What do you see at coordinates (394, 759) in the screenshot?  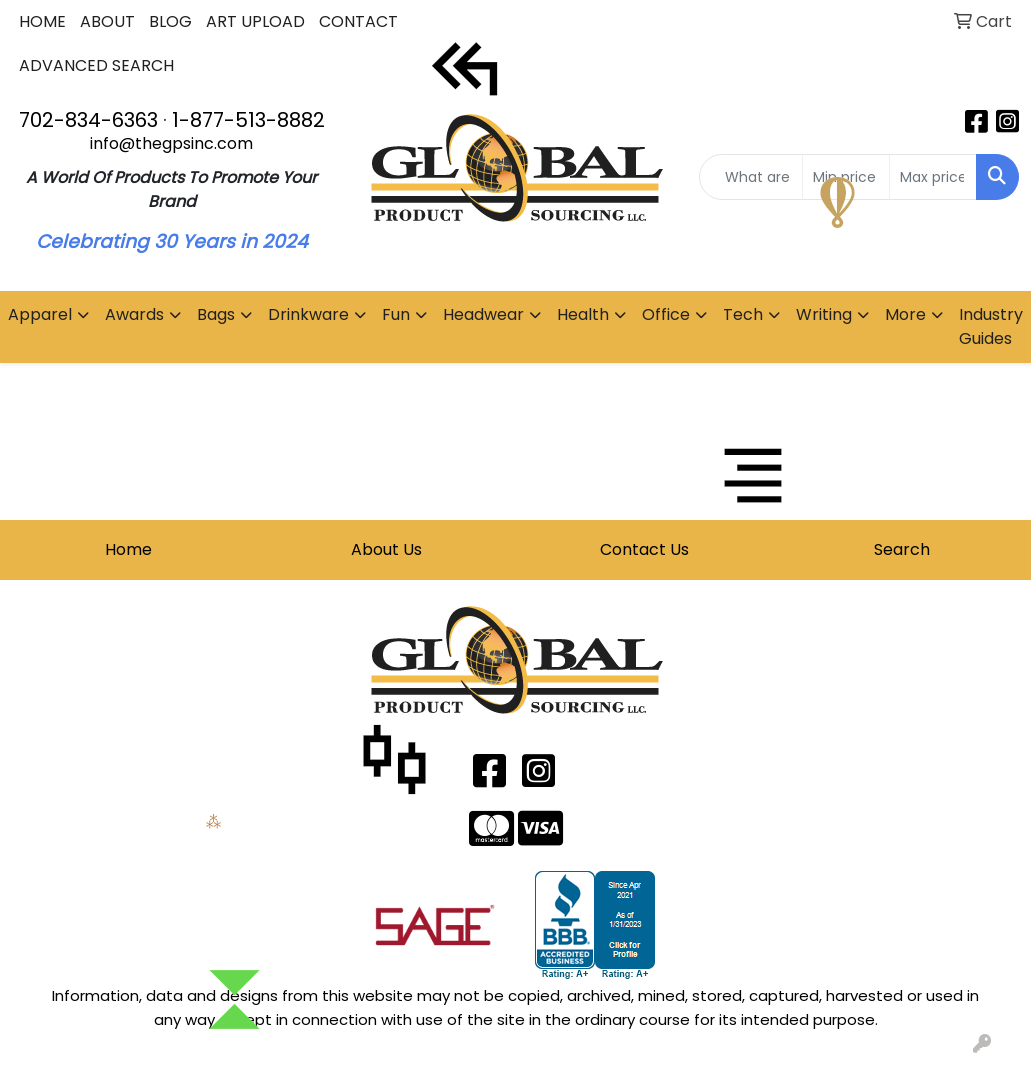 I see `view stock market data` at bounding box center [394, 759].